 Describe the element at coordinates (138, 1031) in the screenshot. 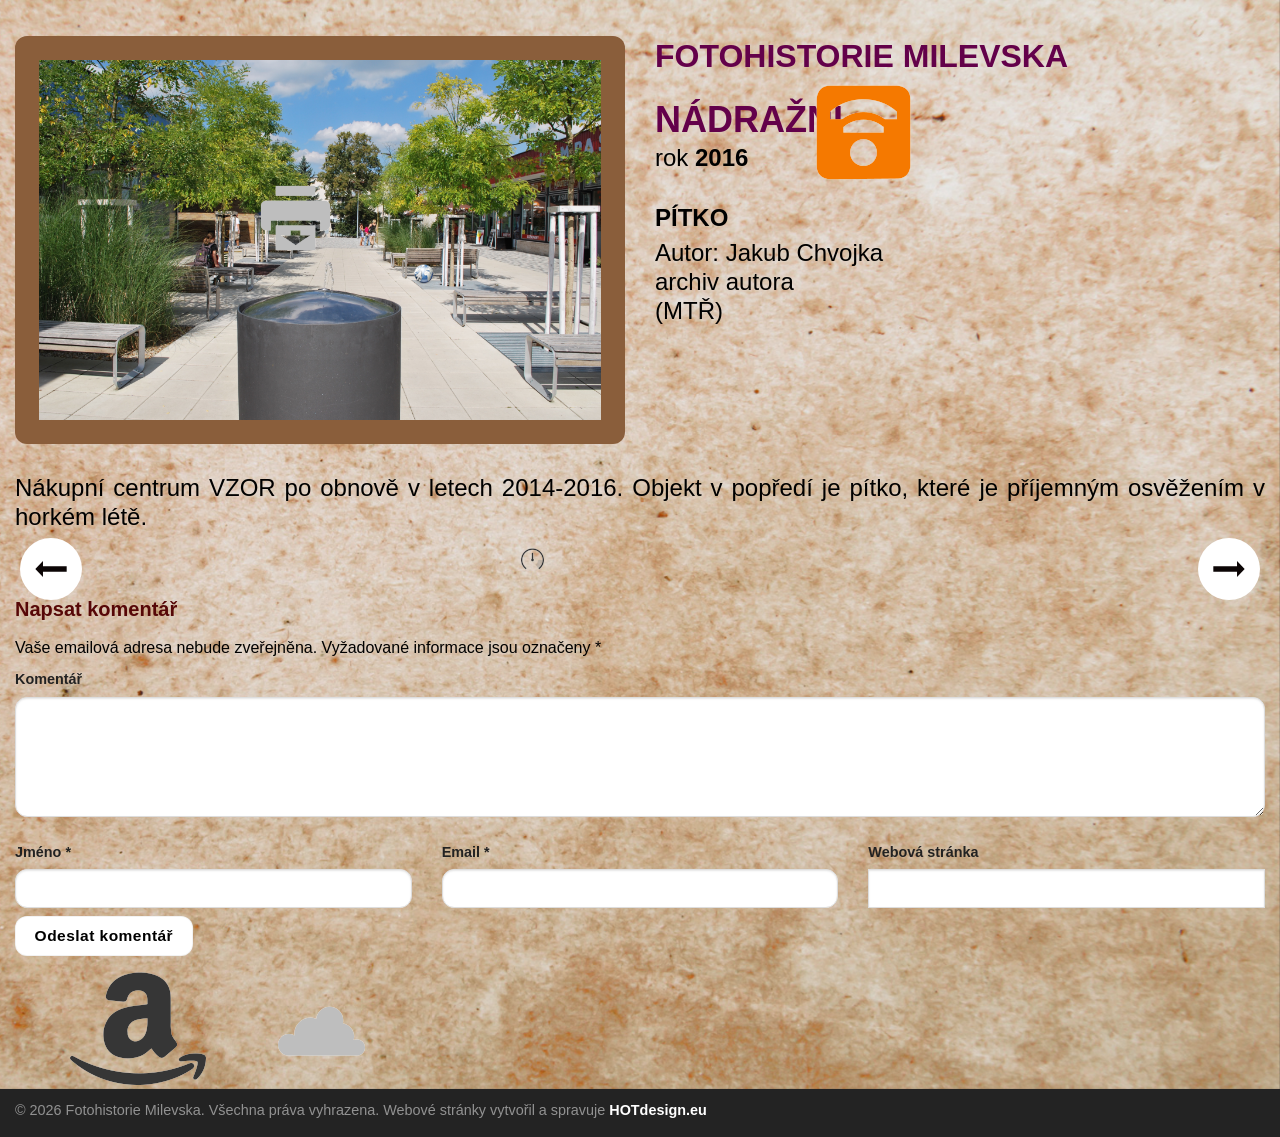

I see `open the amazon store app` at that location.